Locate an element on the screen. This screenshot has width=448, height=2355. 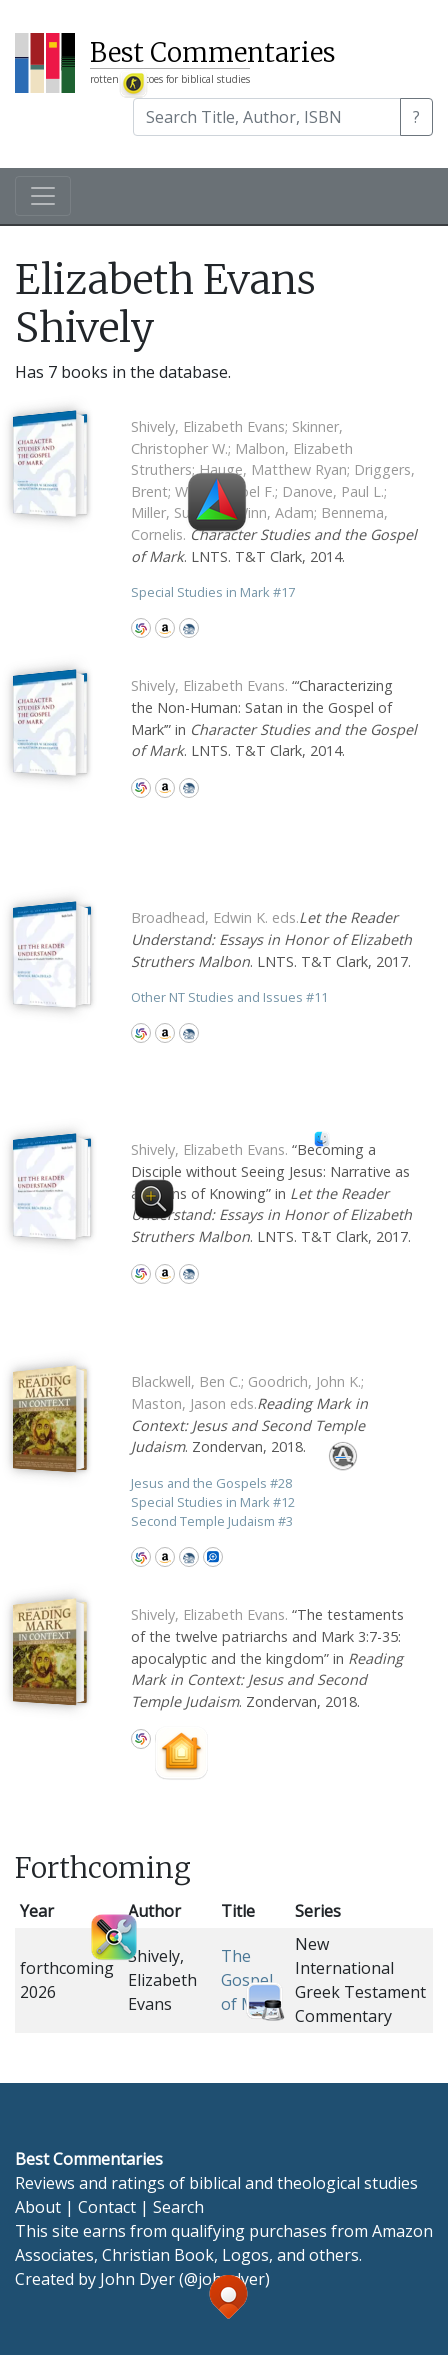
check for available system updates is located at coordinates (343, 1456).